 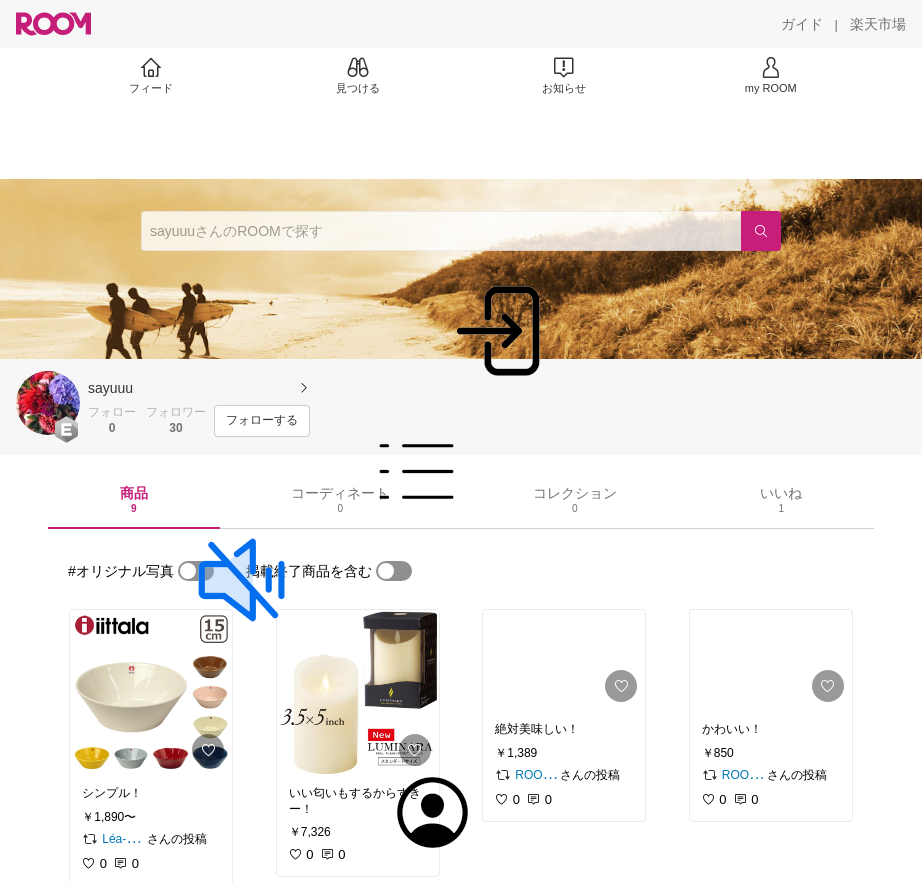 I want to click on log in to your account, so click(x=505, y=331).